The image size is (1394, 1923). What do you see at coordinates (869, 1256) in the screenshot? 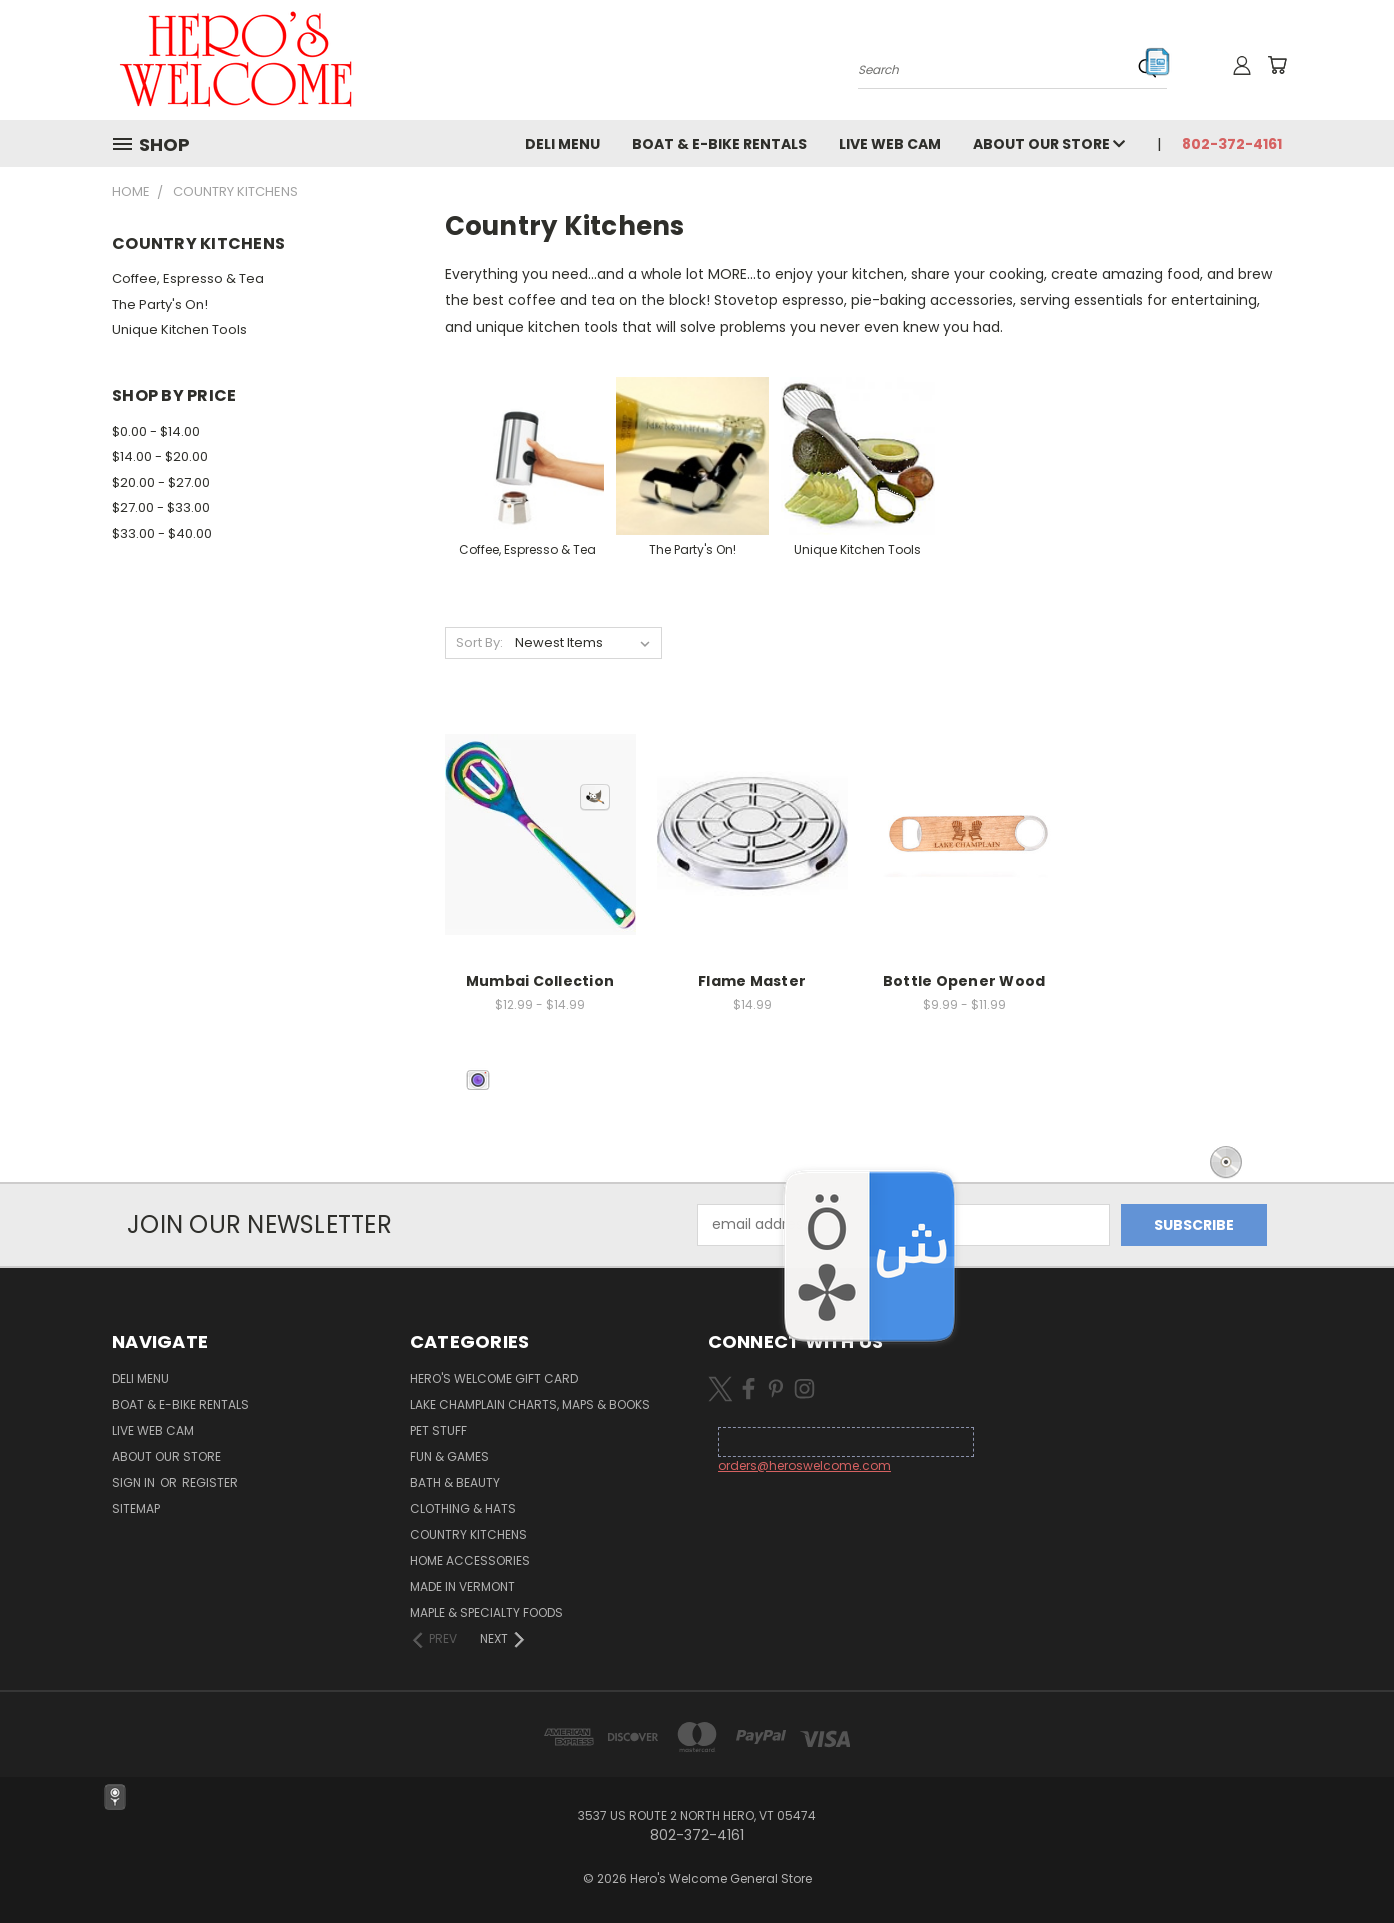
I see `open the character map application` at bounding box center [869, 1256].